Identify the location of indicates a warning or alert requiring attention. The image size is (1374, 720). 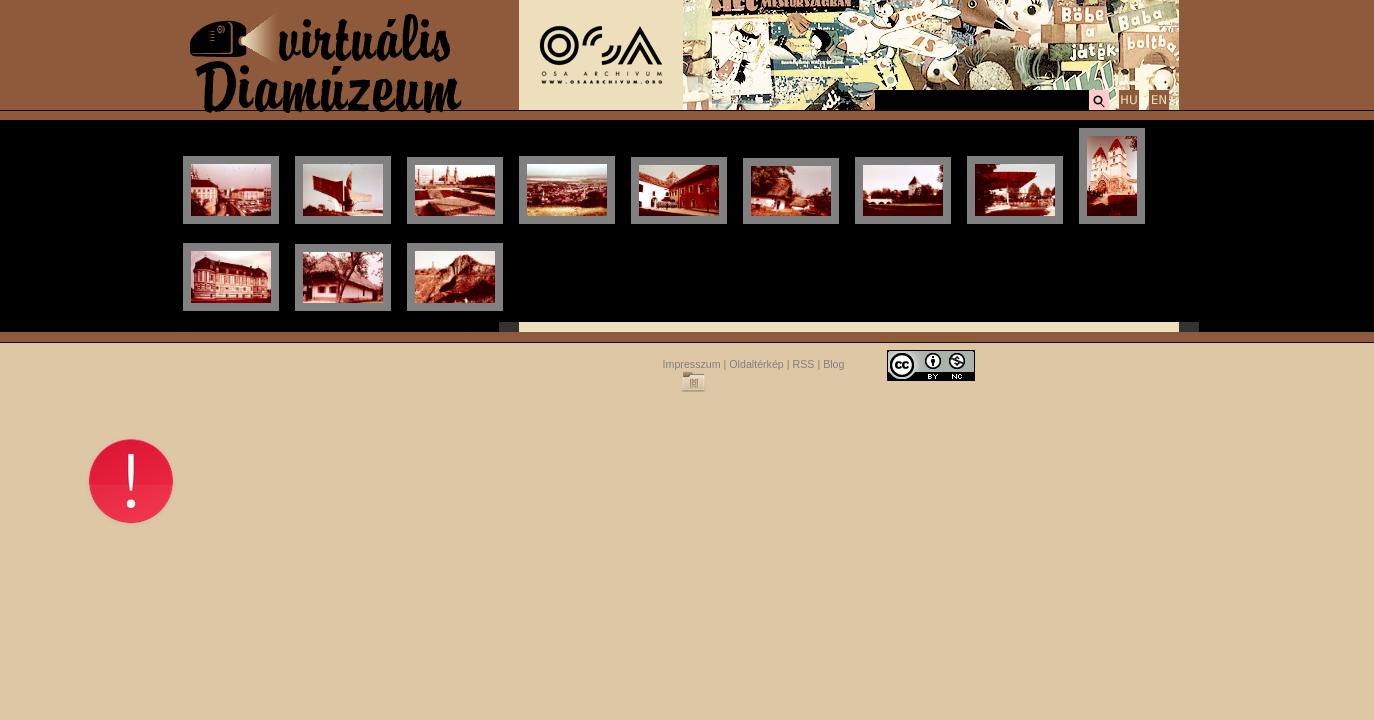
(131, 481).